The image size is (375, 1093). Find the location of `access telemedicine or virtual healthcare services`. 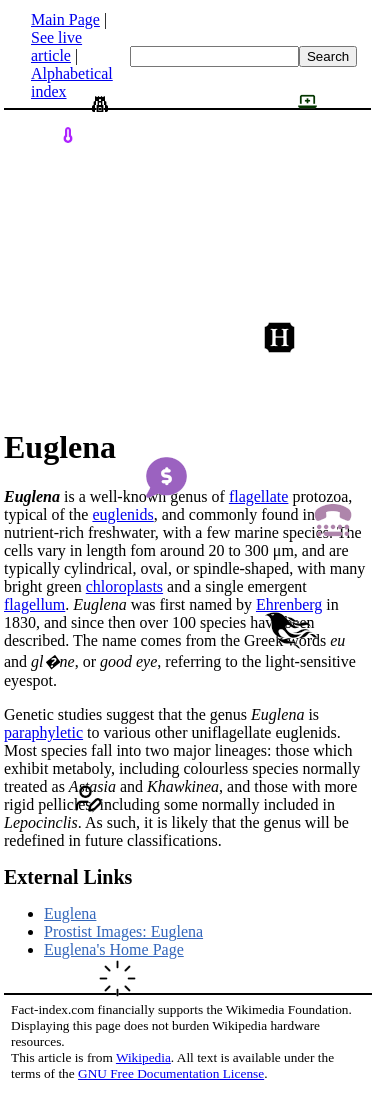

access telemedicine or virtual healthcare services is located at coordinates (307, 101).